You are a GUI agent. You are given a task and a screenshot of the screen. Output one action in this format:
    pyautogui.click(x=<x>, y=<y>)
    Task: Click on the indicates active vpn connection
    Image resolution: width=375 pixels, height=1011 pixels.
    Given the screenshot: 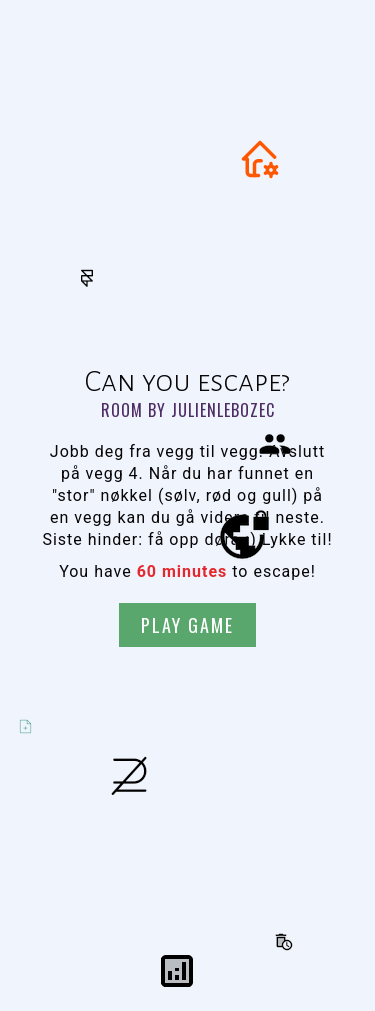 What is the action you would take?
    pyautogui.click(x=244, y=534)
    